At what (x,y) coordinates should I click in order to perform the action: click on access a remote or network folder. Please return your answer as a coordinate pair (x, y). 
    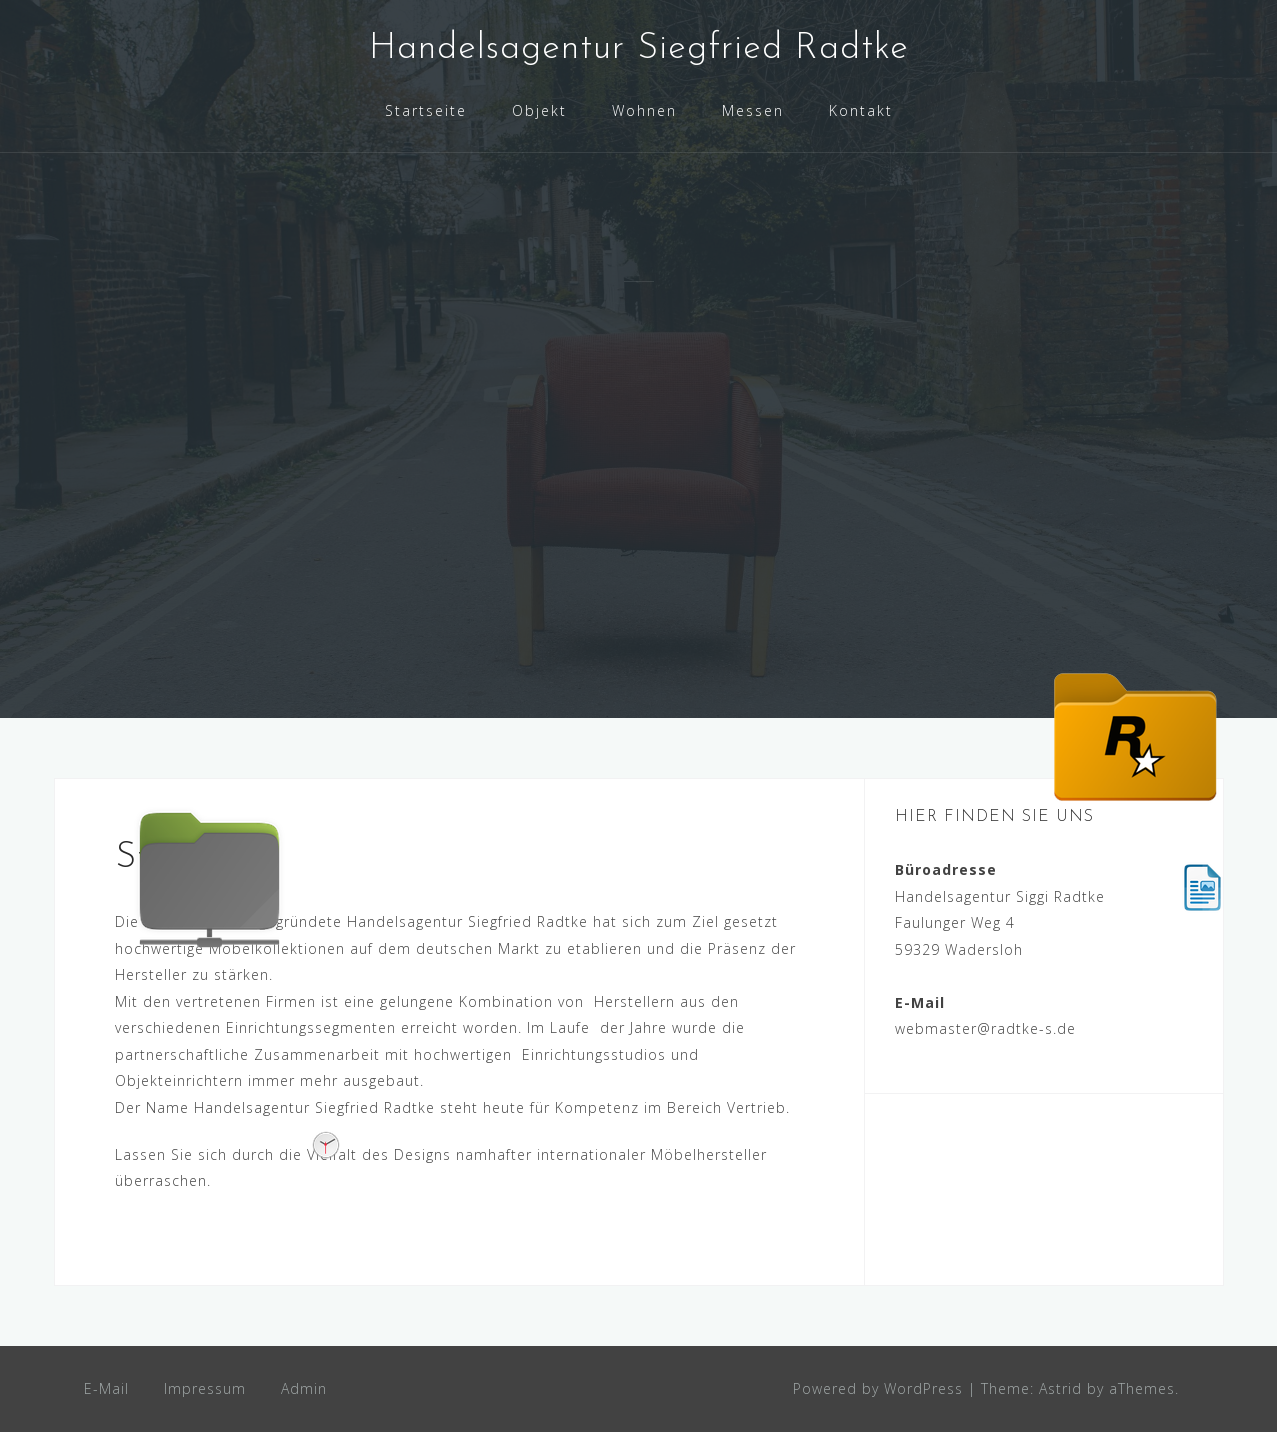
    Looking at the image, I should click on (209, 877).